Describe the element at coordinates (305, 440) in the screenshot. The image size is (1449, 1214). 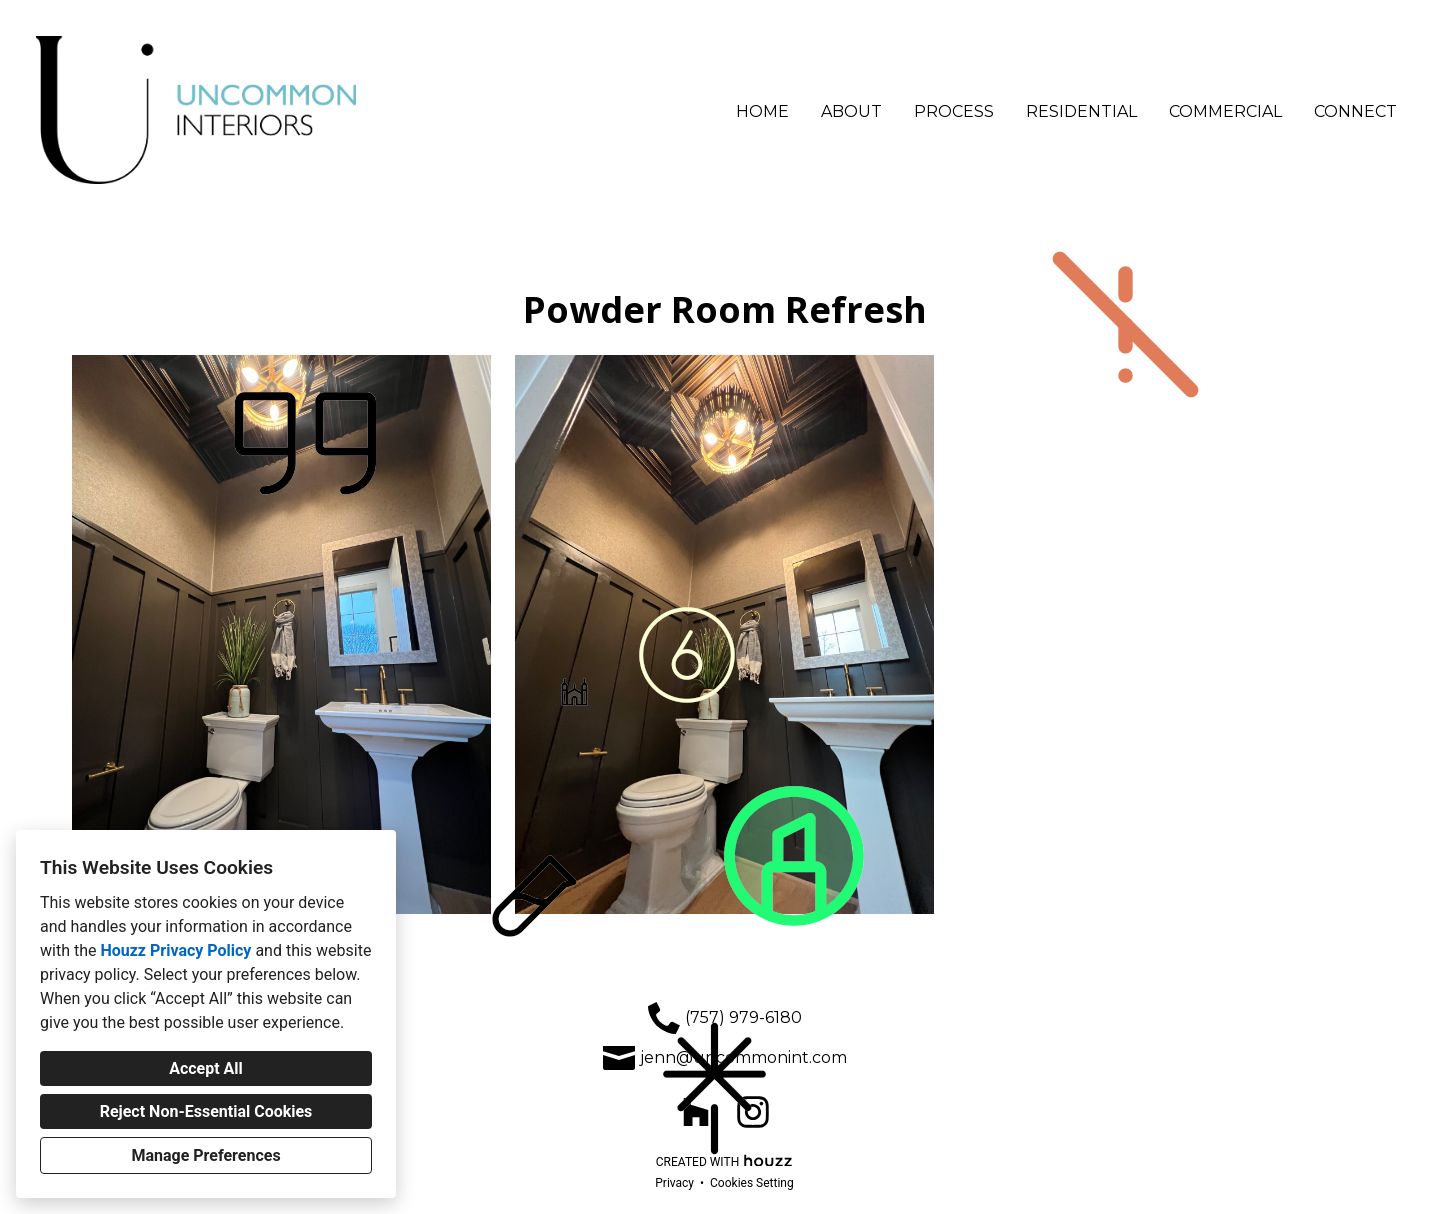
I see `insert a block quote` at that location.